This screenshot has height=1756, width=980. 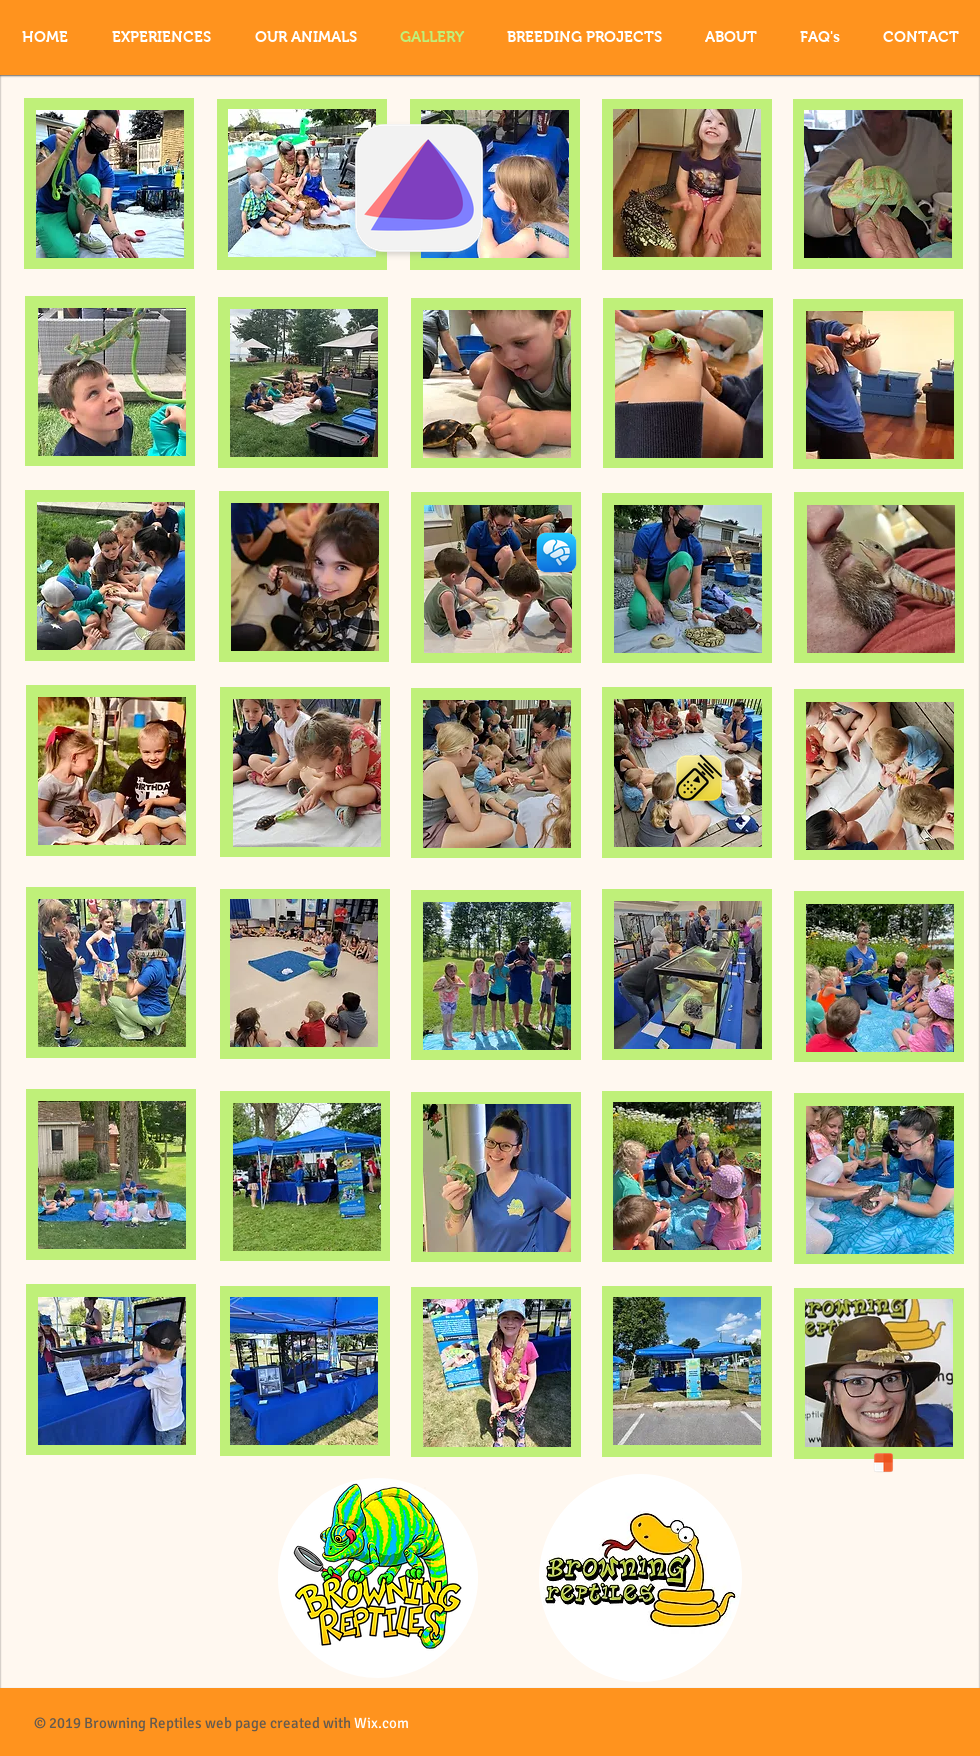 I want to click on open gbrainy brain training app, so click(x=556, y=552).